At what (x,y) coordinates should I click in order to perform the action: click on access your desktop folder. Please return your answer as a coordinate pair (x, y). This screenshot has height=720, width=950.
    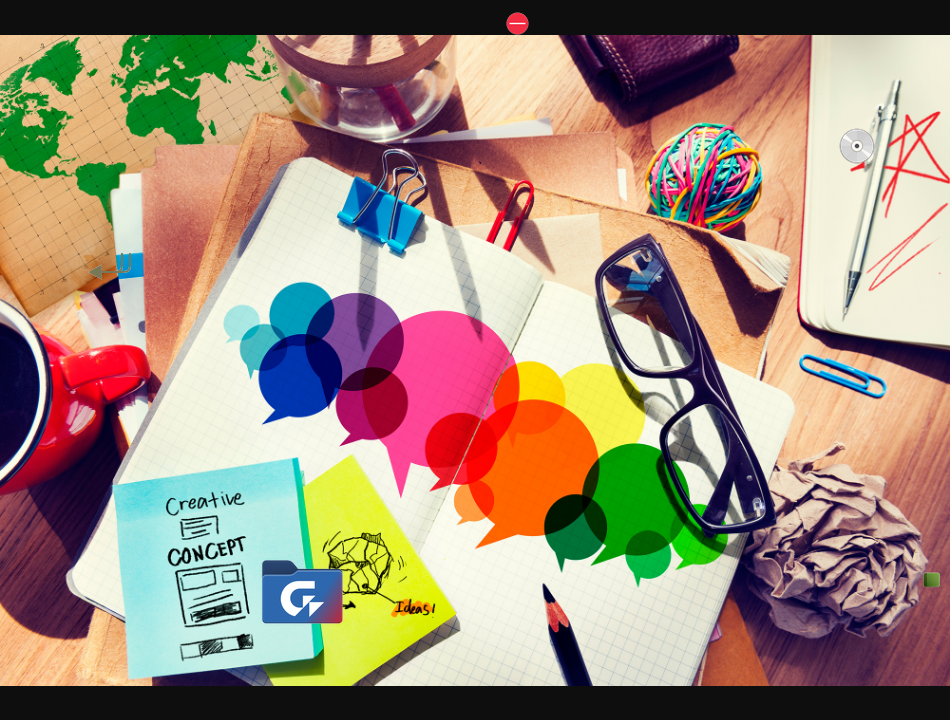
    Looking at the image, I should click on (931, 579).